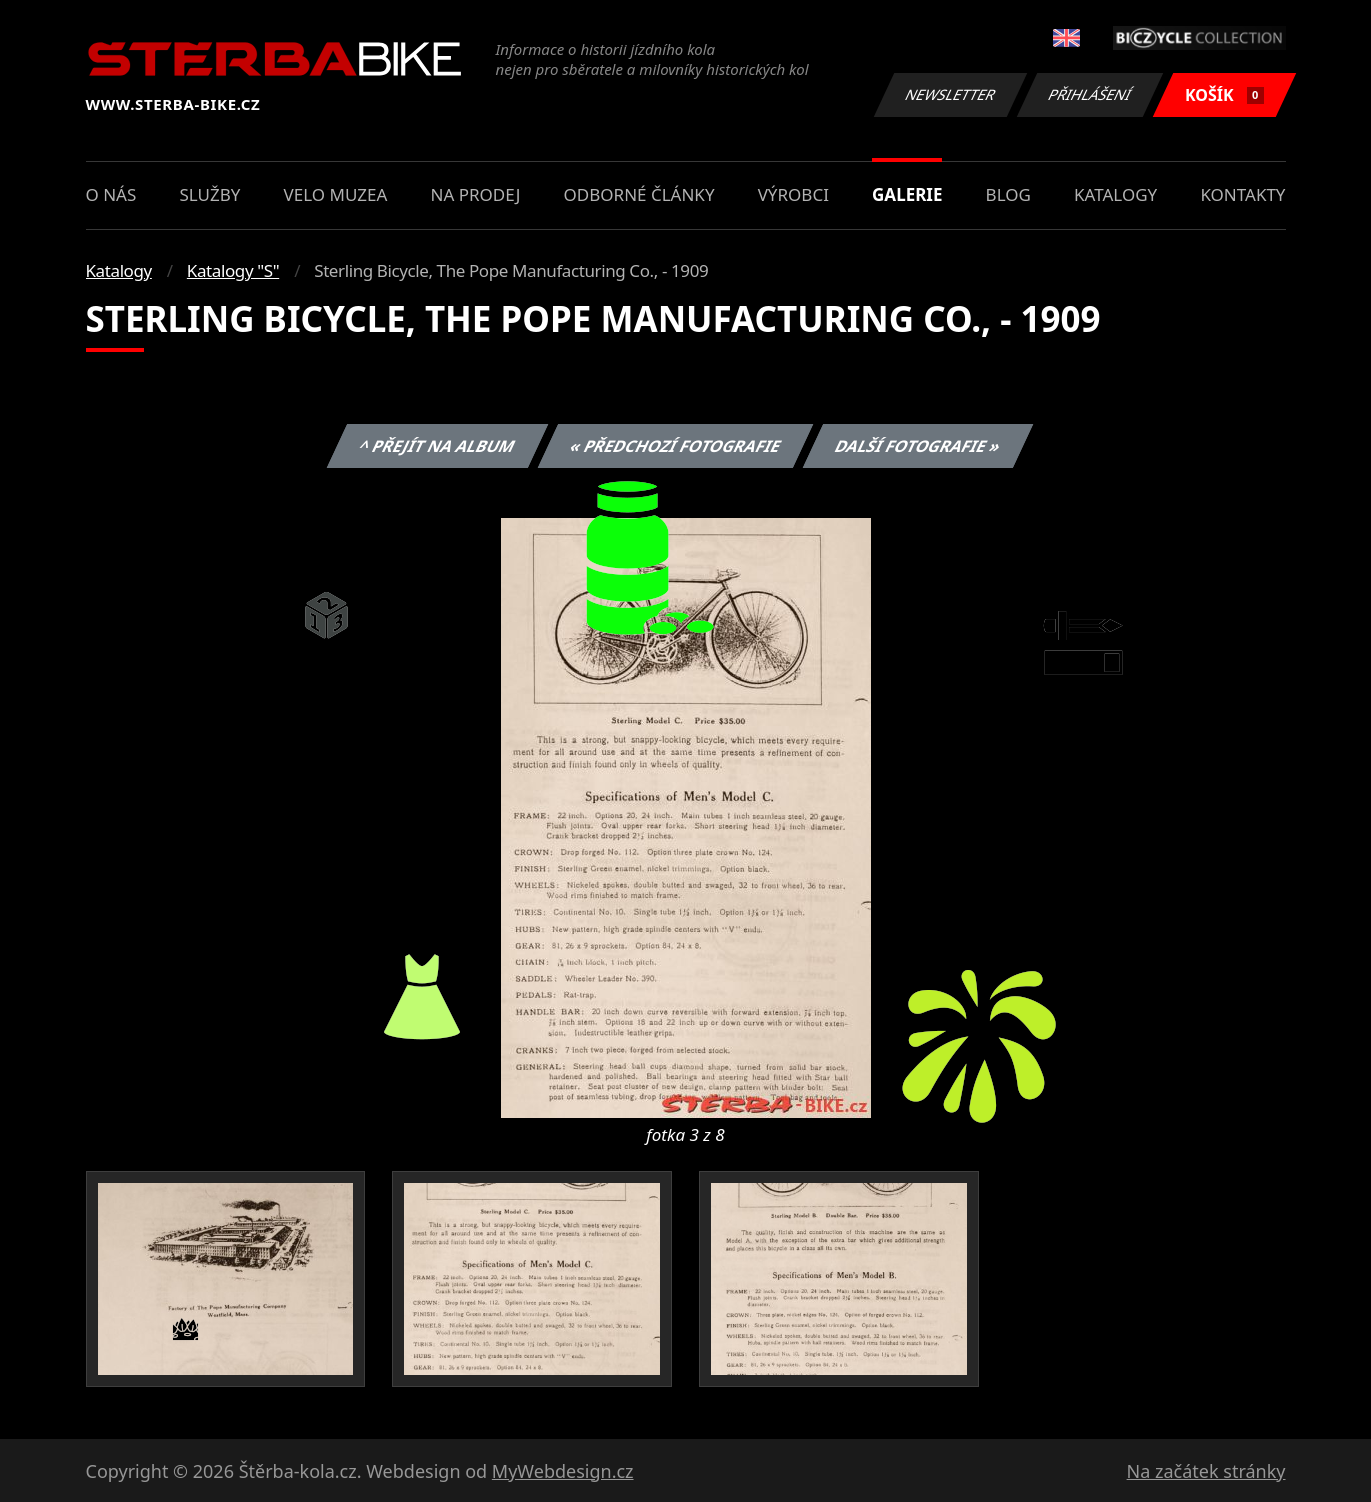 This screenshot has height=1502, width=1371. Describe the element at coordinates (422, 995) in the screenshot. I see `browse dresses or women's clothing` at that location.